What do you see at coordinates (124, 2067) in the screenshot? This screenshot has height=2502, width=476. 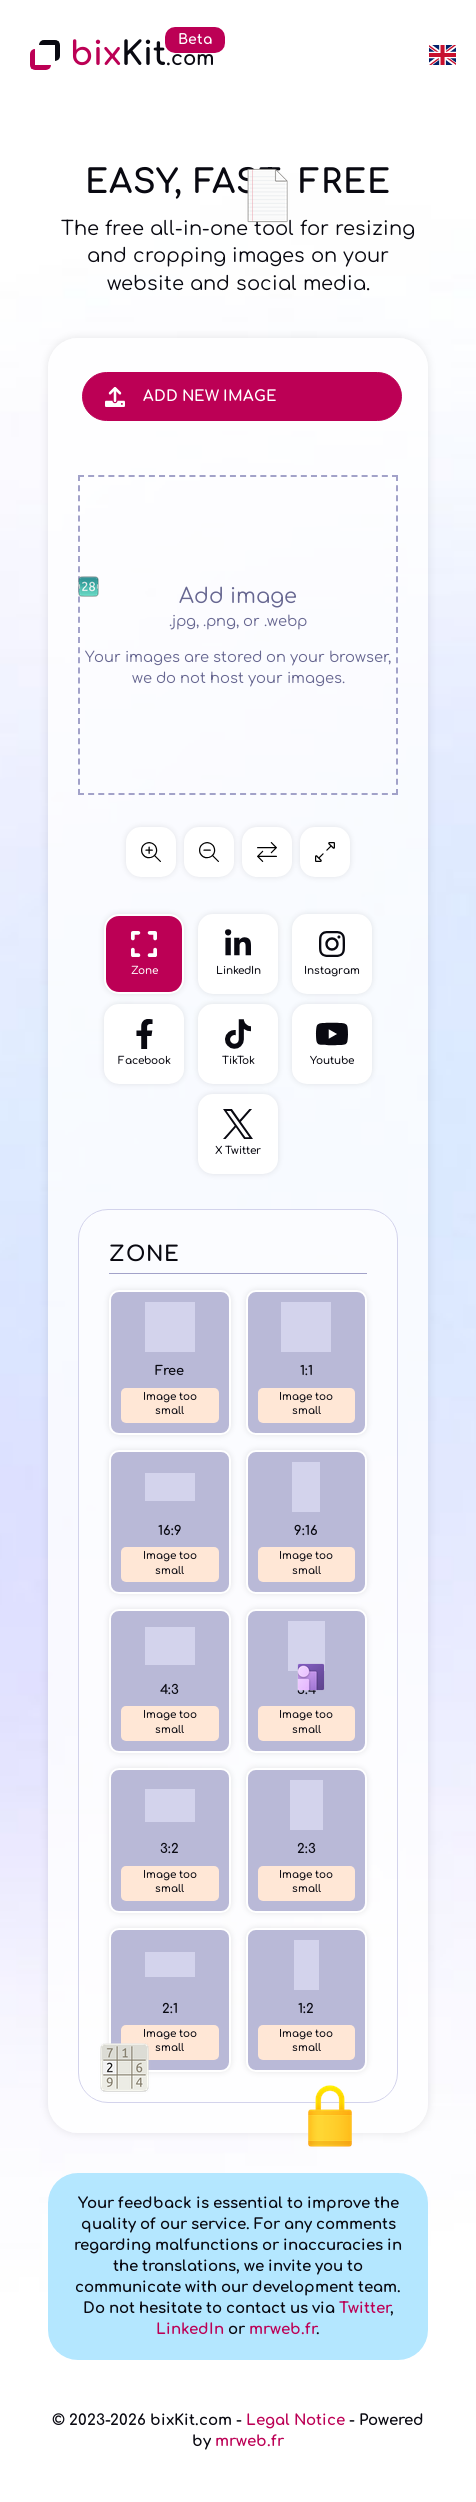 I see `open sudoku puzzle game` at bounding box center [124, 2067].